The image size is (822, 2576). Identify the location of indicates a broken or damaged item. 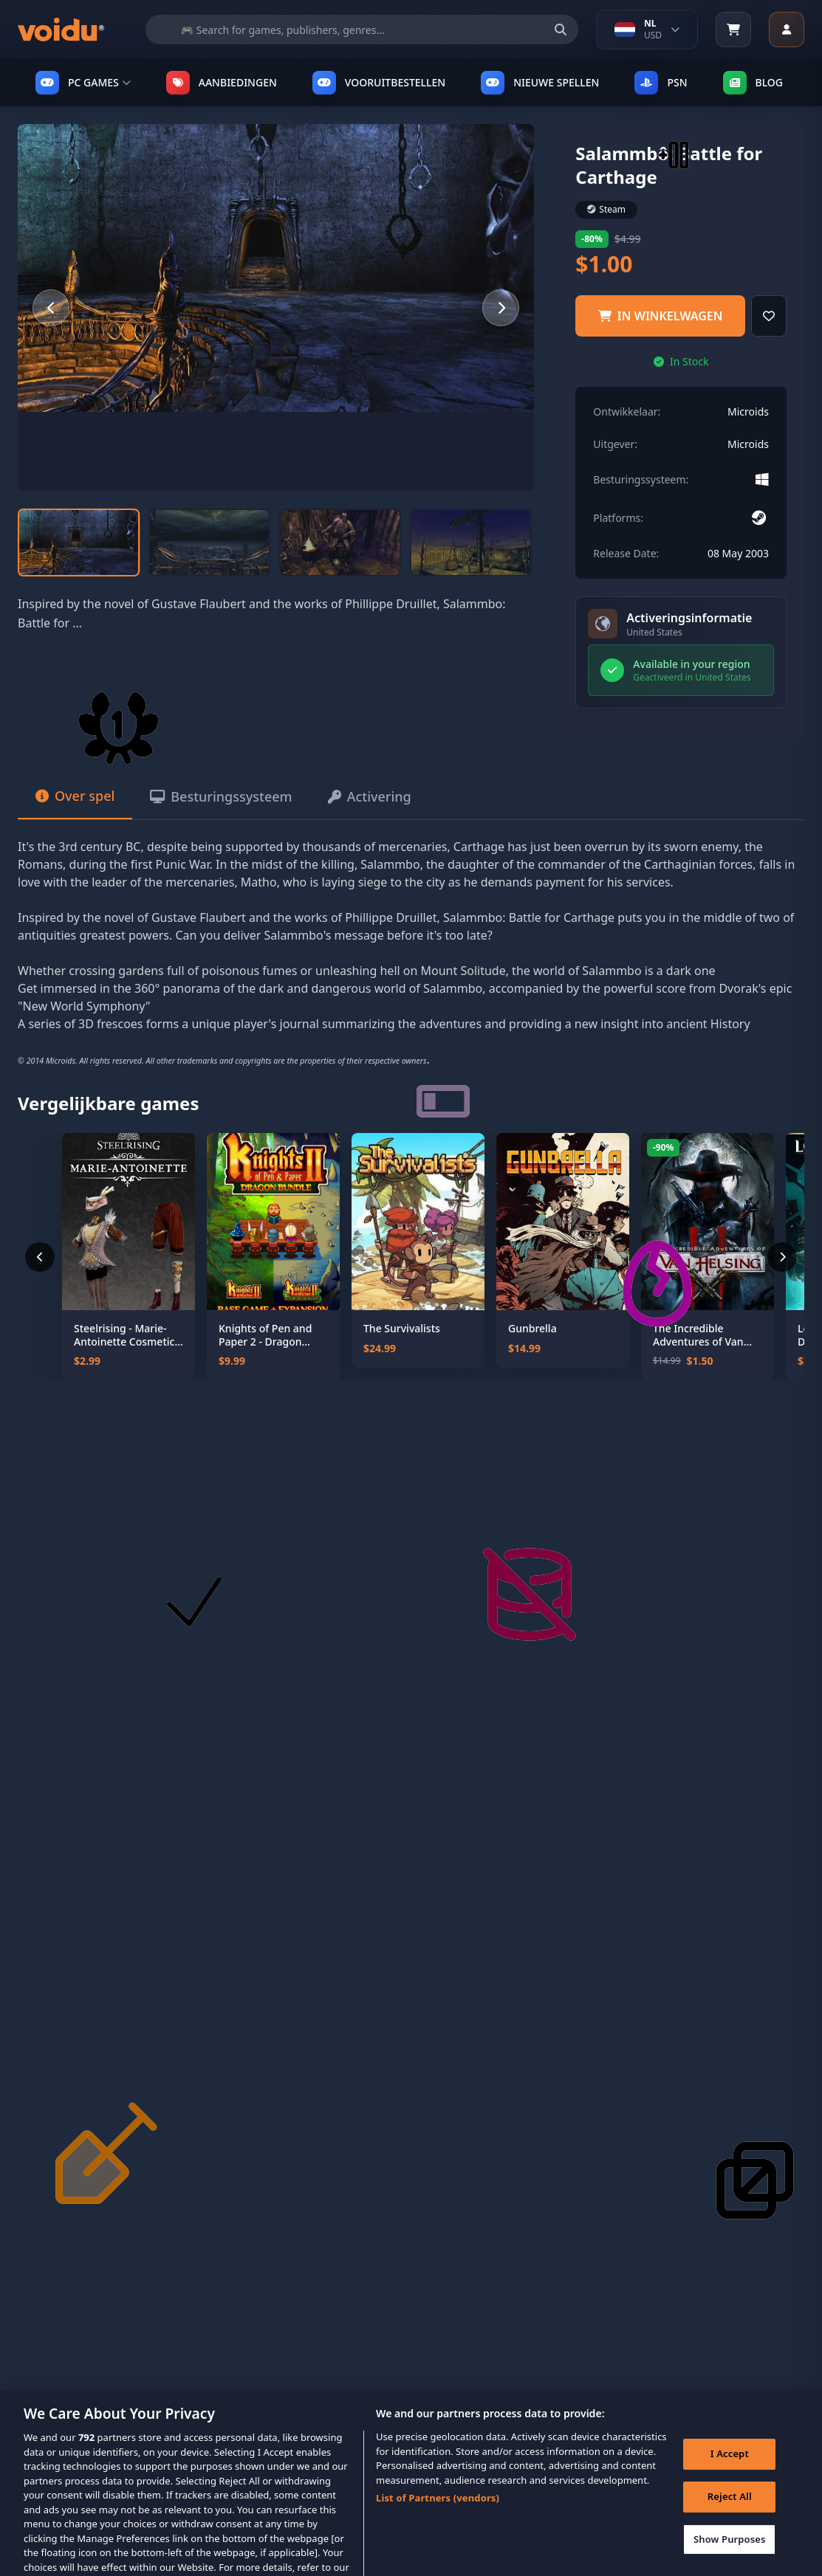
(657, 1284).